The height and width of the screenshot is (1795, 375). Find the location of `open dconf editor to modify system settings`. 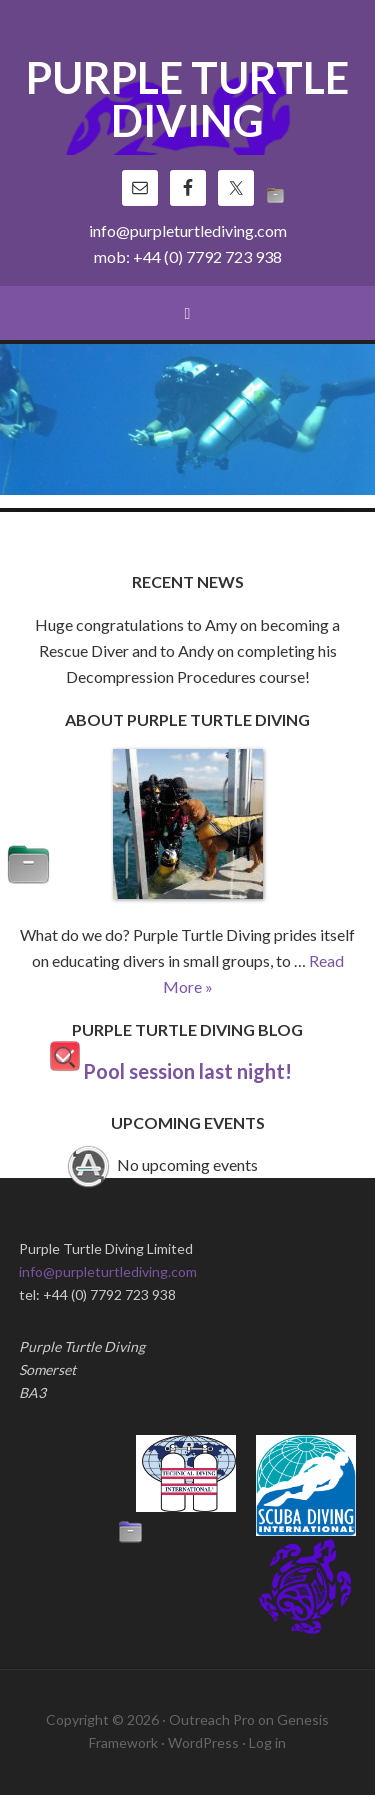

open dconf editor to modify system settings is located at coordinates (65, 1056).